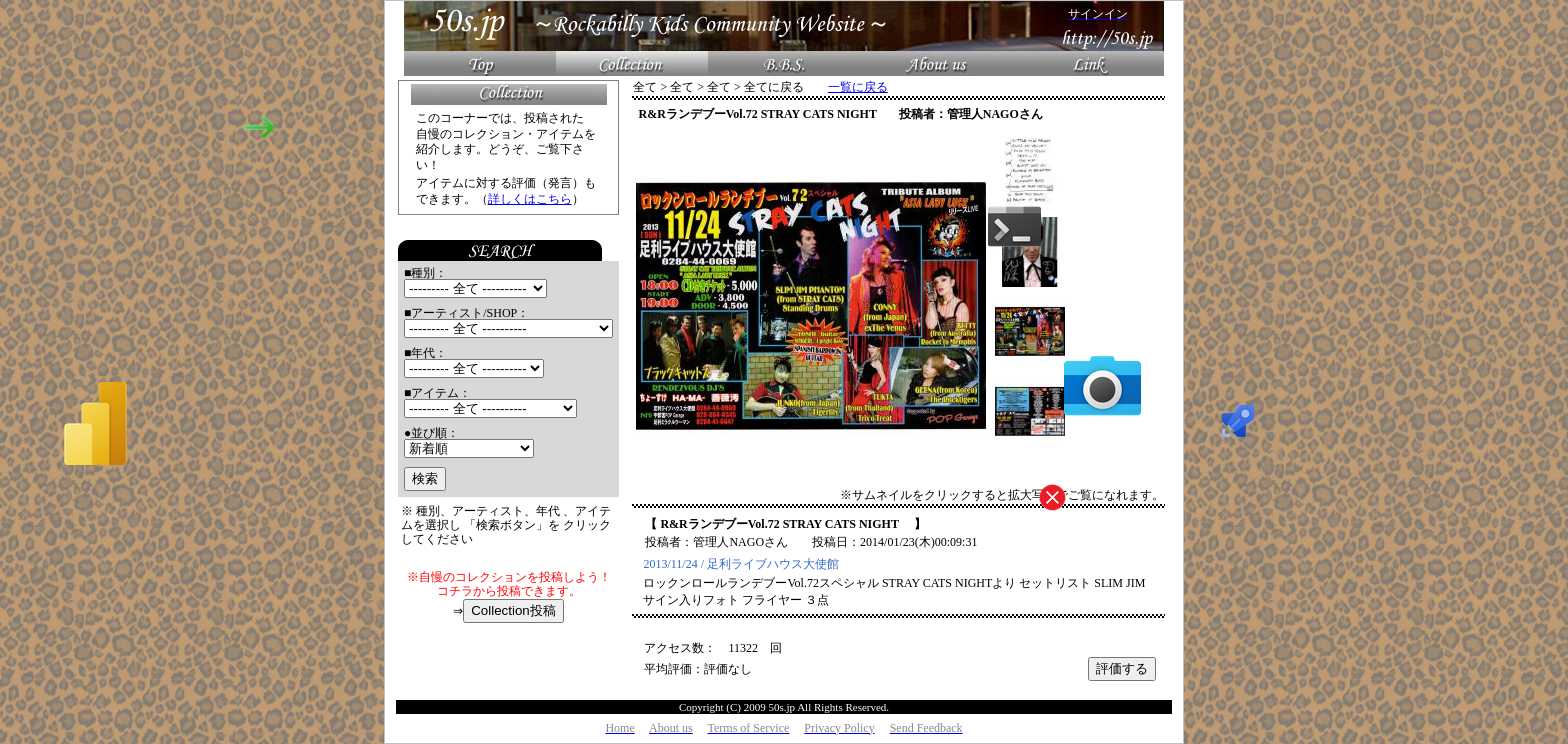  I want to click on OneDrive sync error or failure, so click(1052, 497).